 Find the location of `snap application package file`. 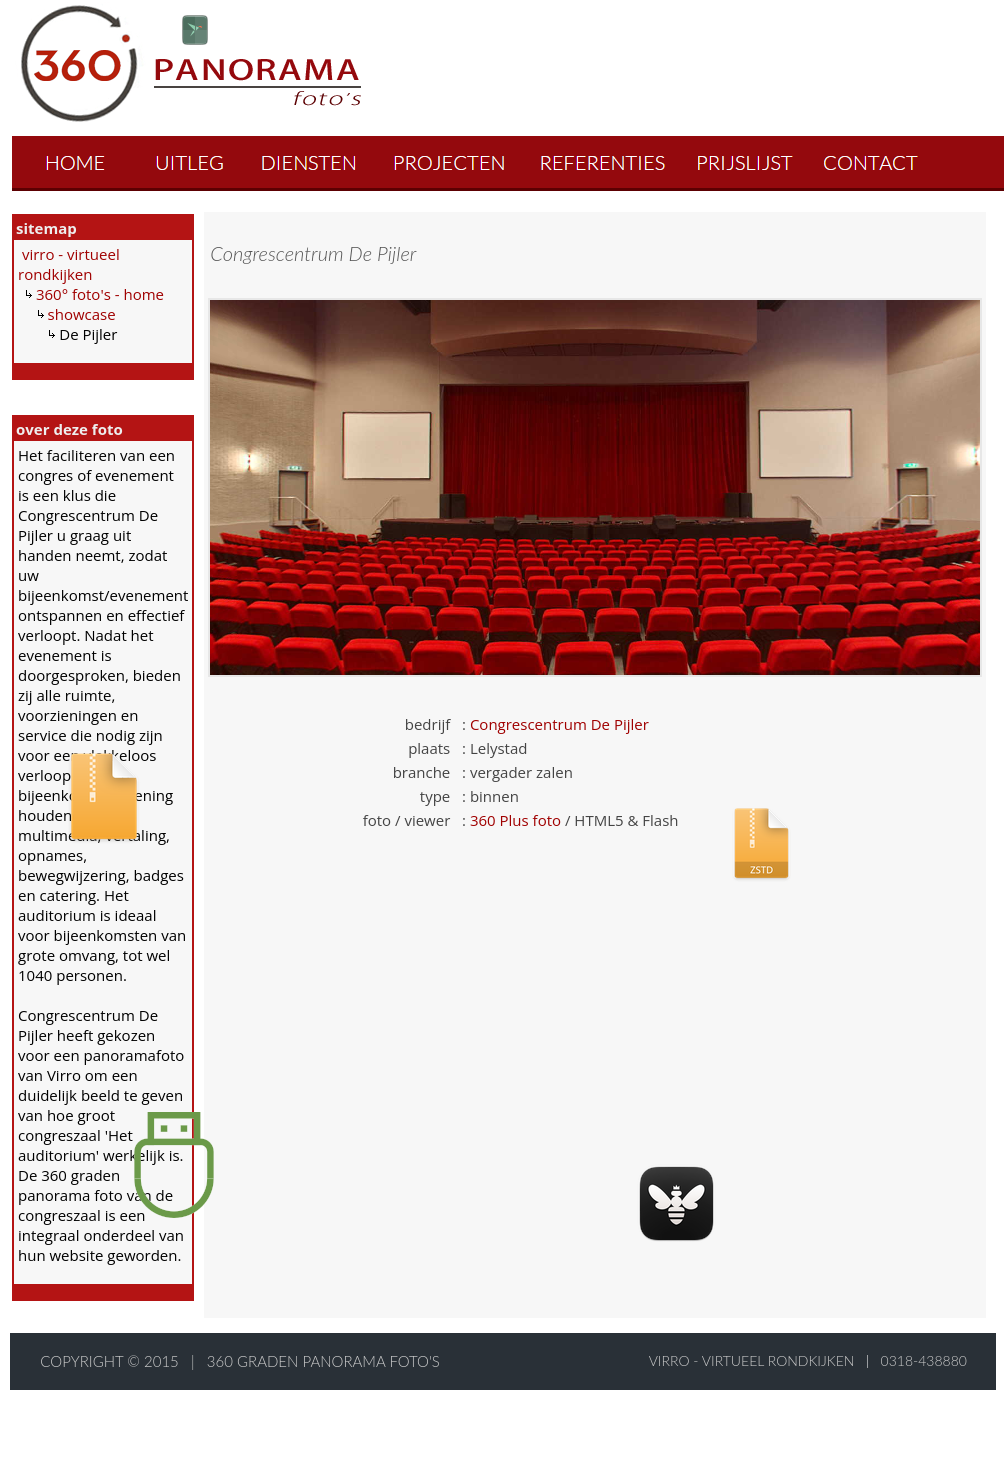

snap application package file is located at coordinates (195, 30).